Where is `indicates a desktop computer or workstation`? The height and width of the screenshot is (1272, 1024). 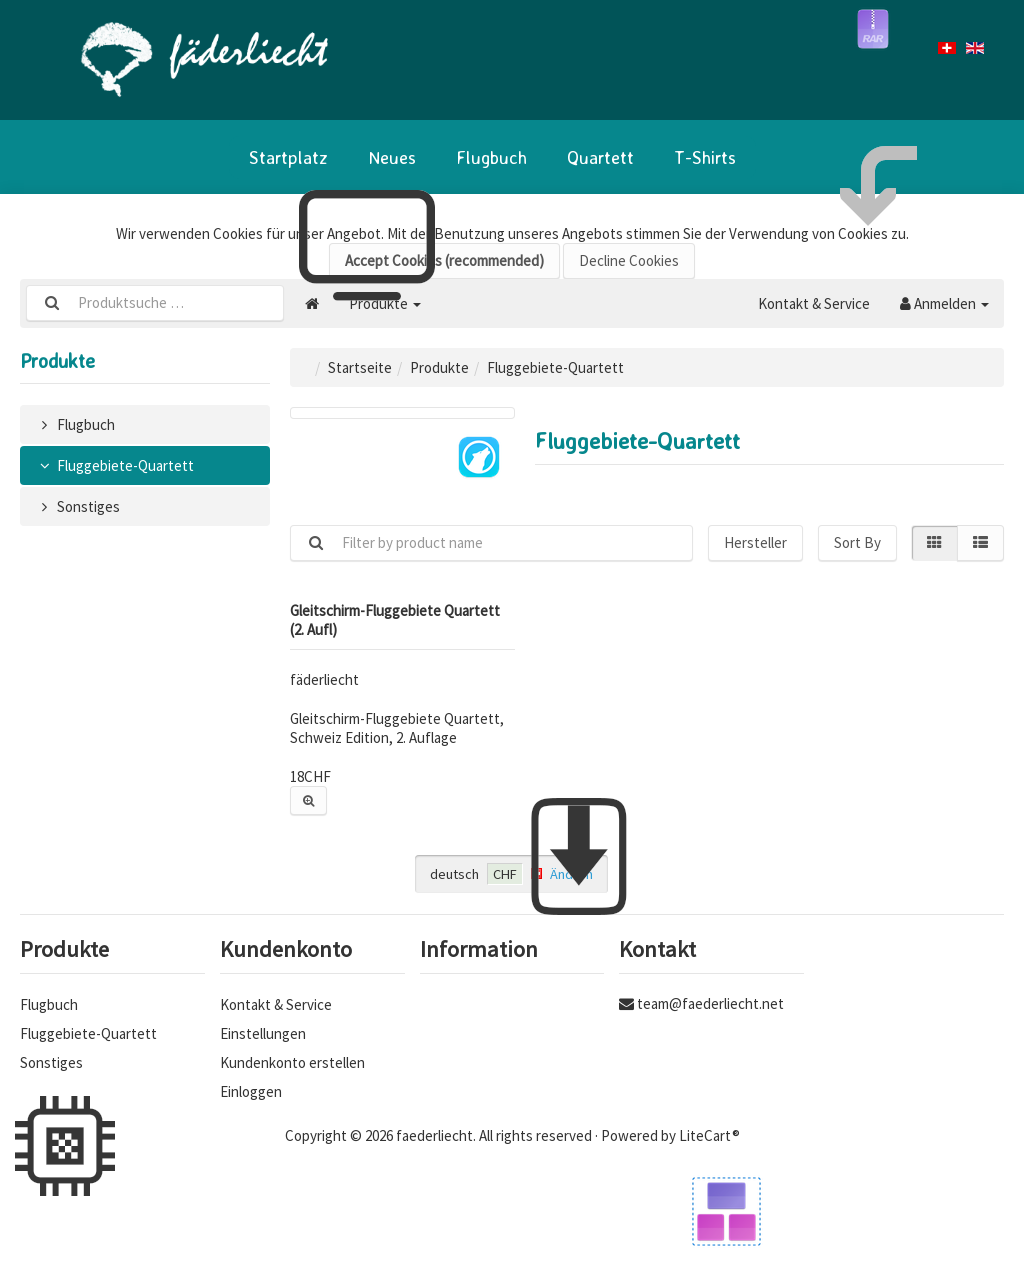
indicates a desktop computer or workstation is located at coordinates (367, 241).